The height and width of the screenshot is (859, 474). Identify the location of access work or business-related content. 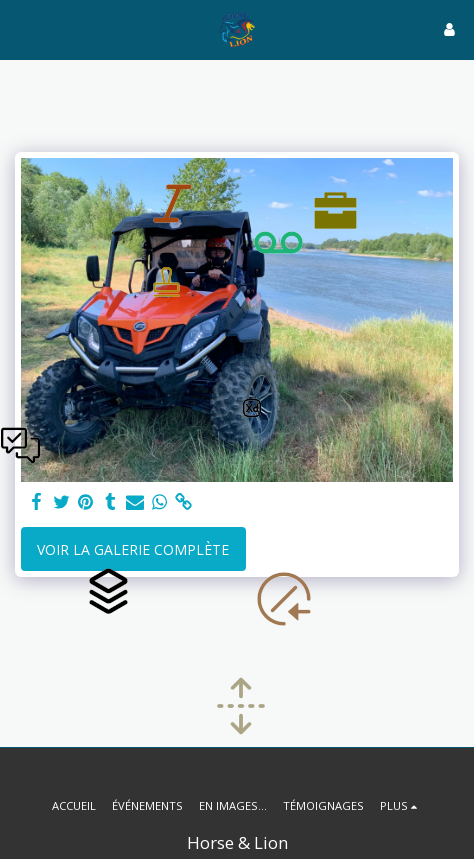
(335, 210).